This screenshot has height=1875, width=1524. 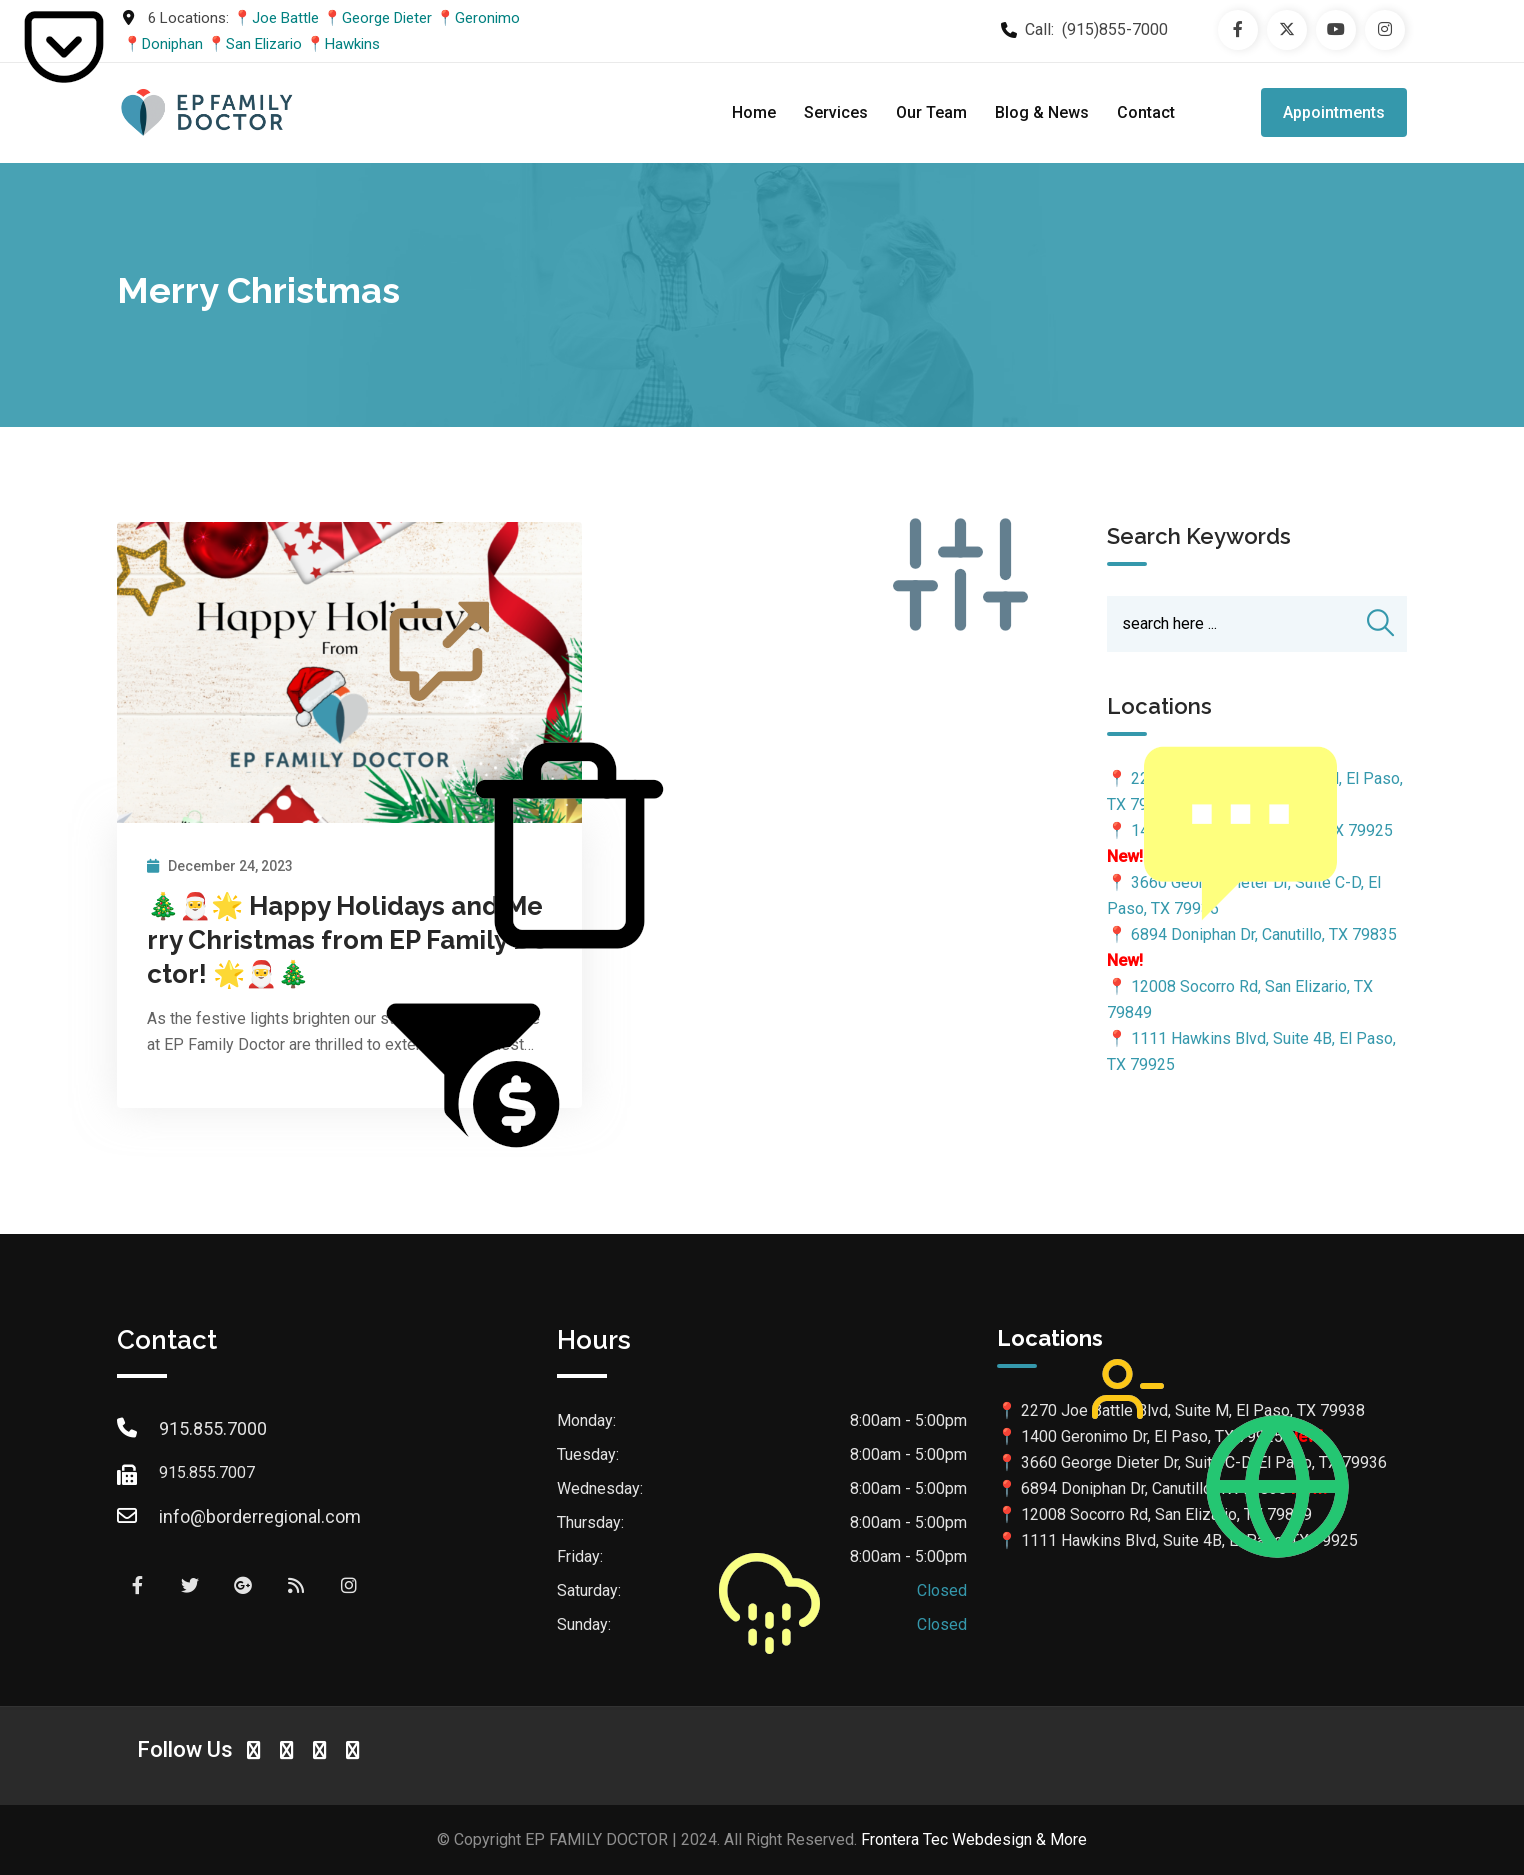 I want to click on save to pocket app, so click(x=64, y=47).